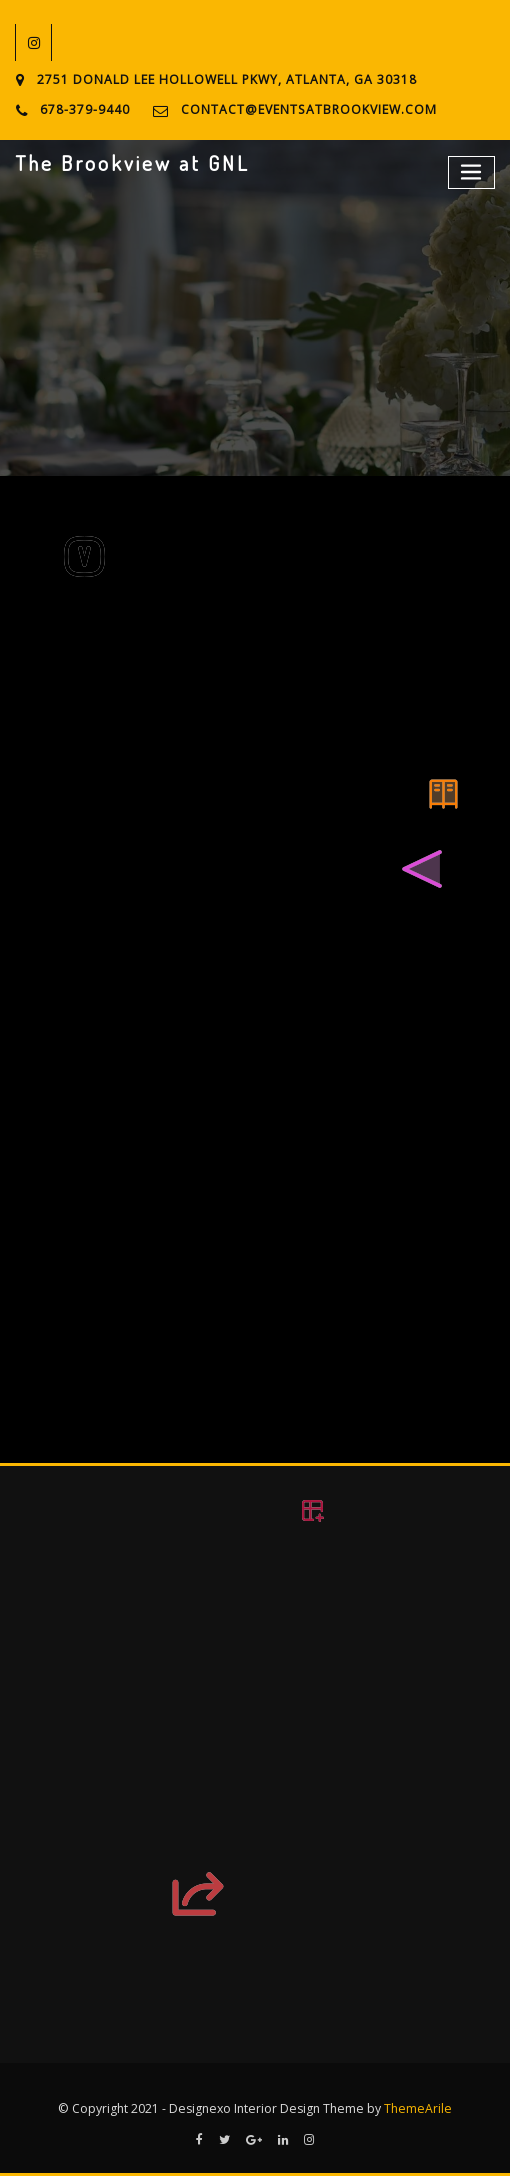 The height and width of the screenshot is (2176, 510). Describe the element at coordinates (312, 1510) in the screenshot. I see `add a new table or spreadsheet` at that location.